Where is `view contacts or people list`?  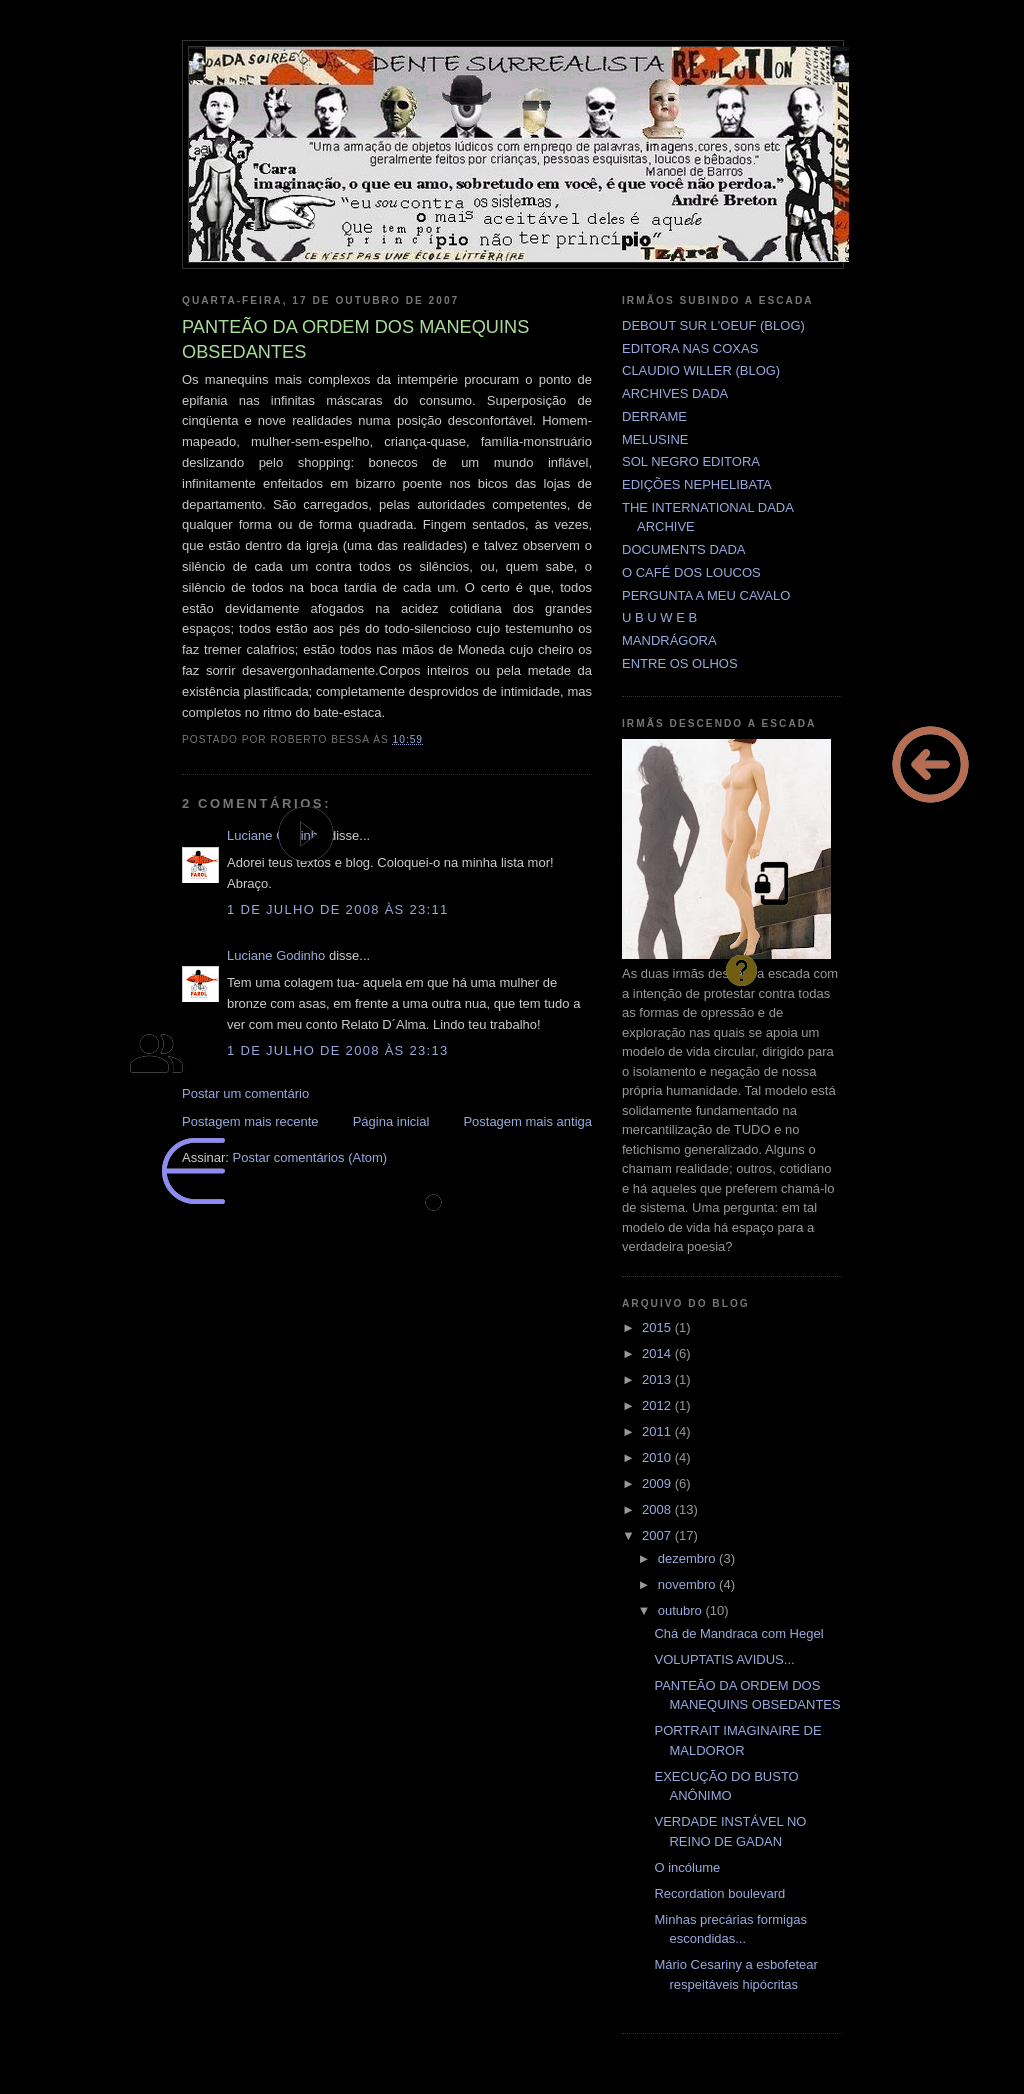
view contacts or people list is located at coordinates (156, 1053).